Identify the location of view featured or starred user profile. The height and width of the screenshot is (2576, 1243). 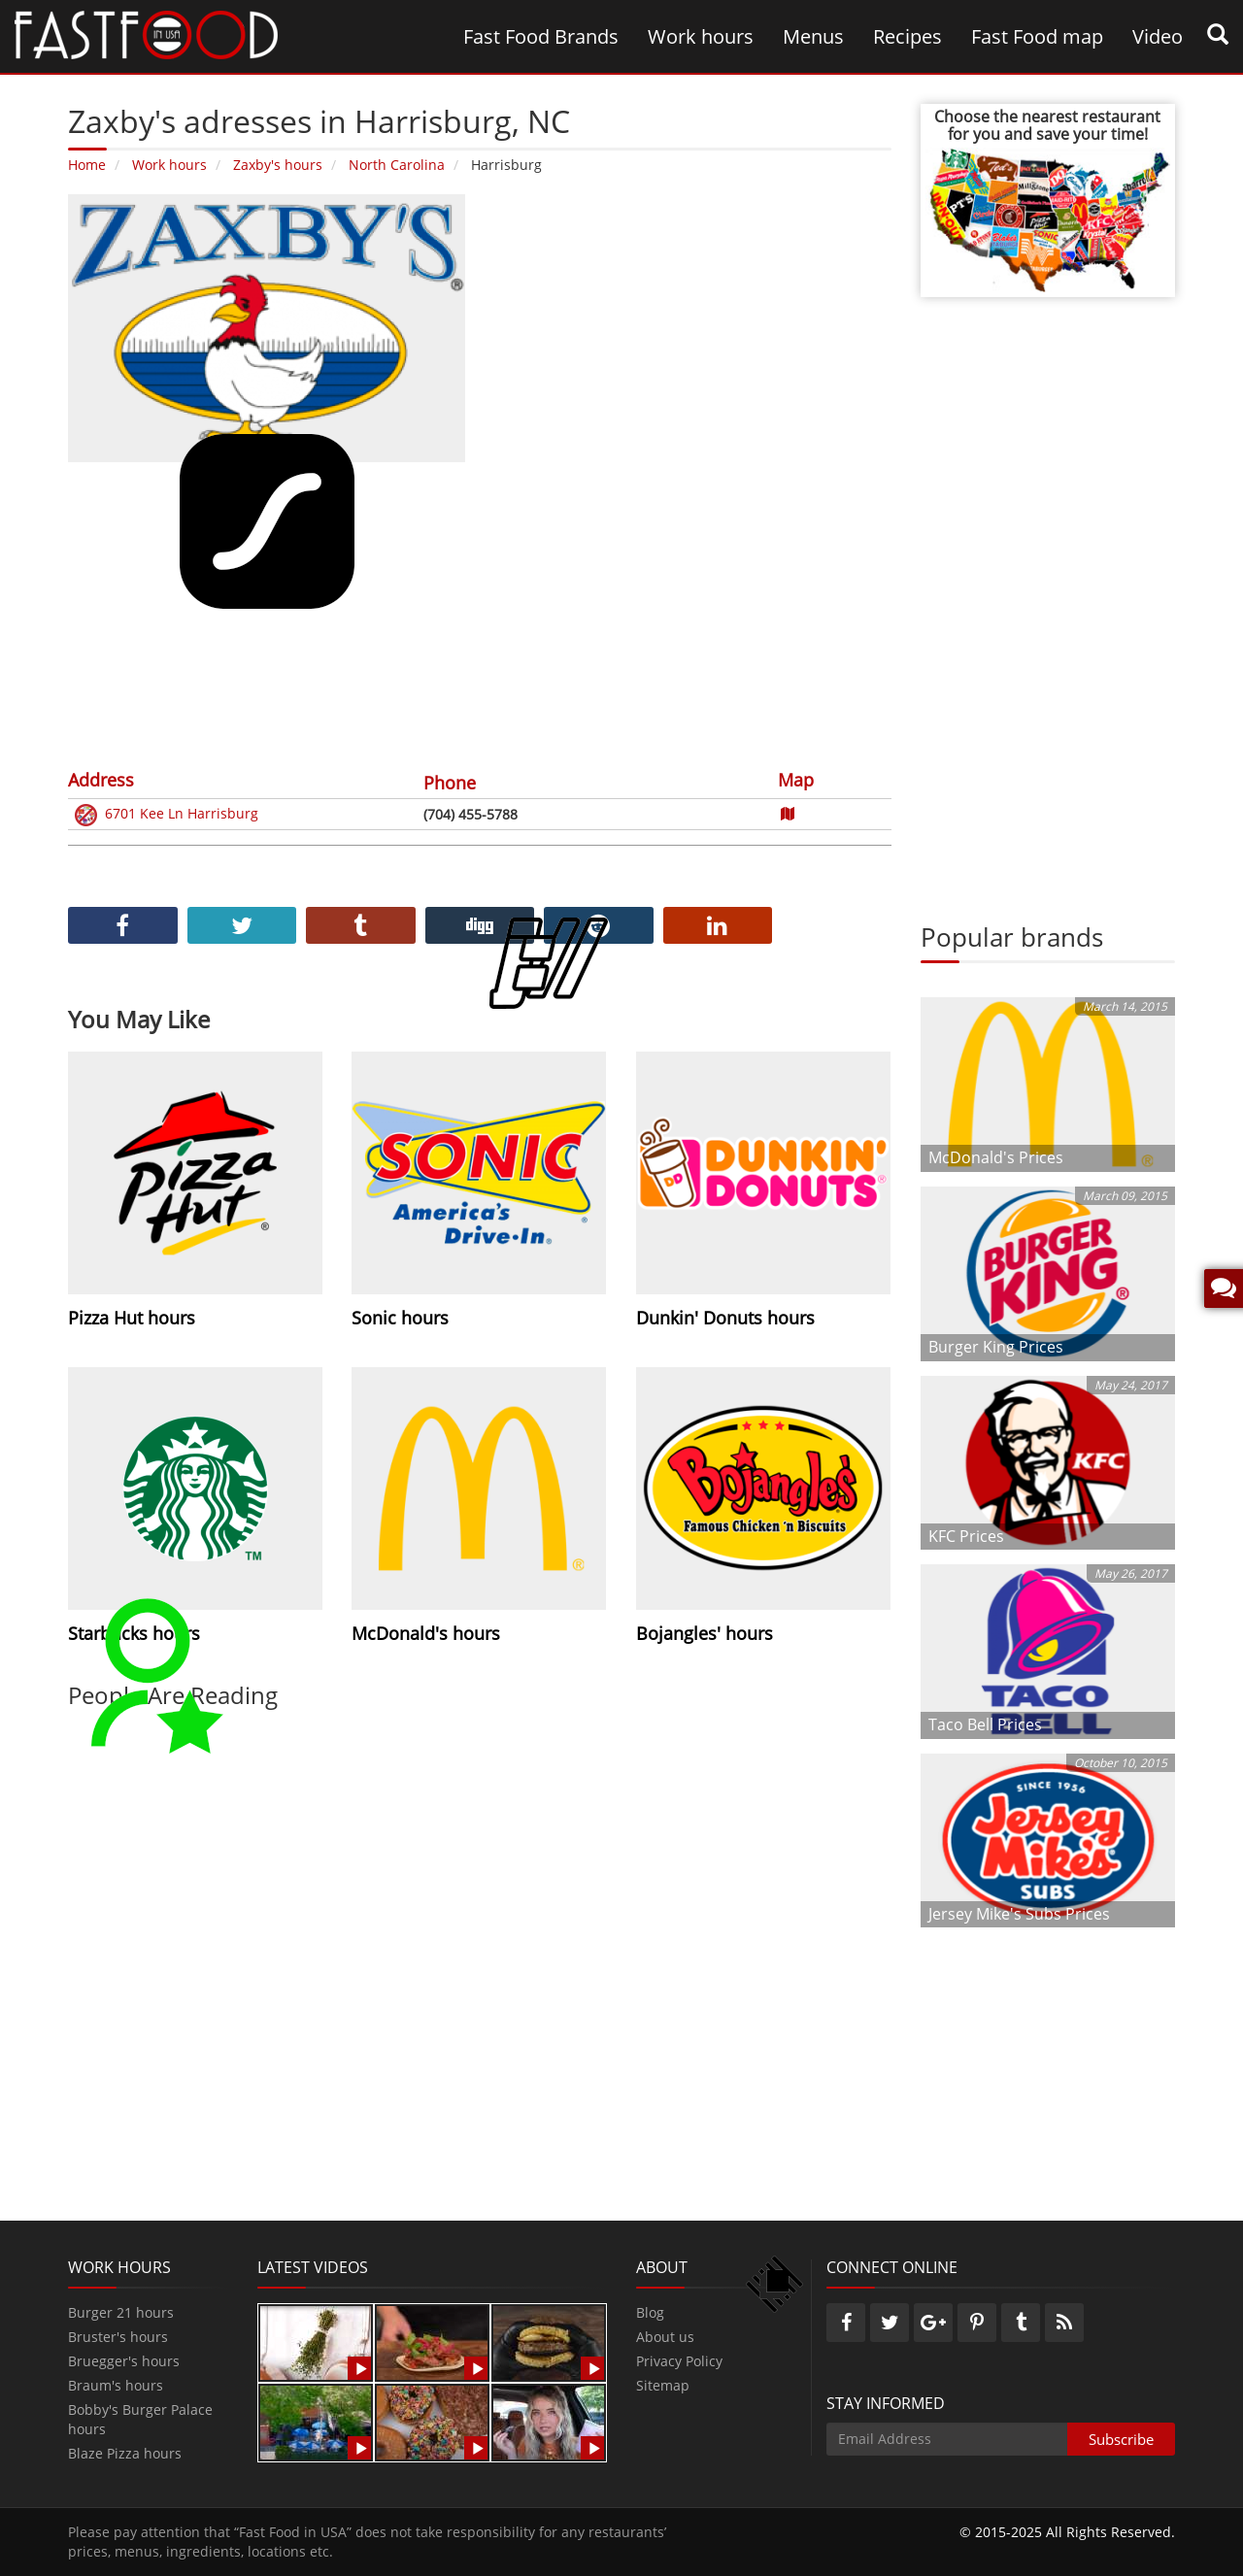
(148, 1676).